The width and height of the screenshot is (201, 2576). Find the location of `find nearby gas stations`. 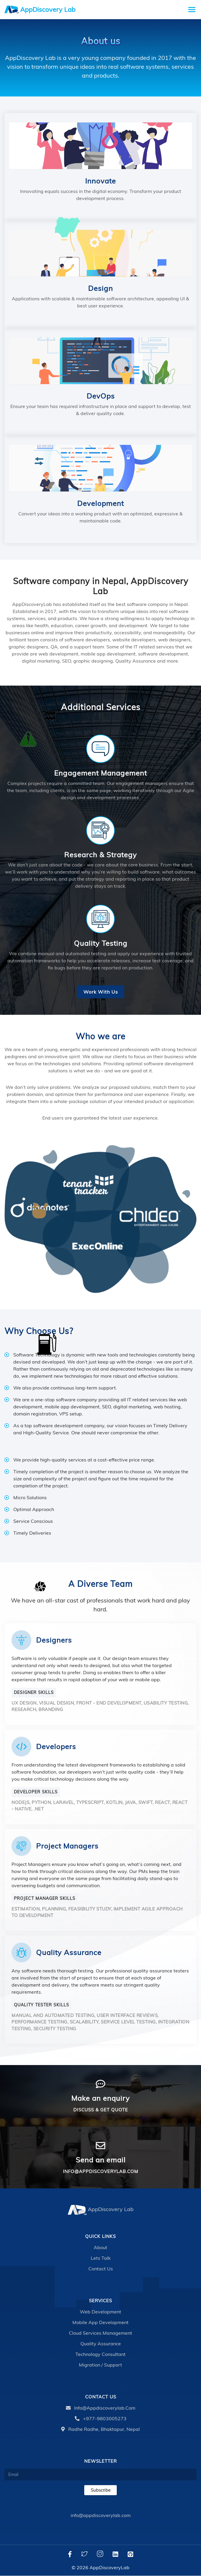

find nearby gas stations is located at coordinates (47, 1343).